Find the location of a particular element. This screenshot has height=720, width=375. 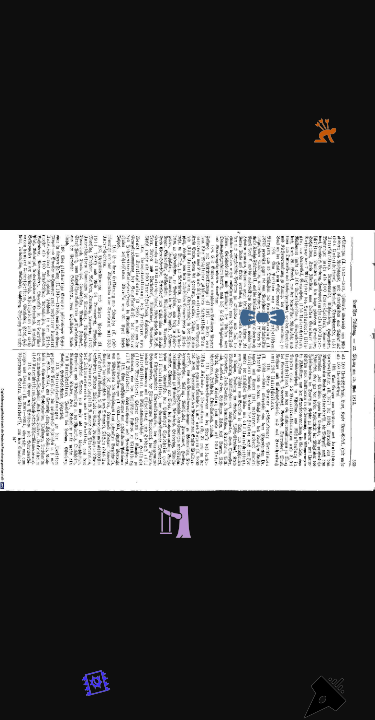

indicates defeated enemy or fallen character is located at coordinates (325, 130).